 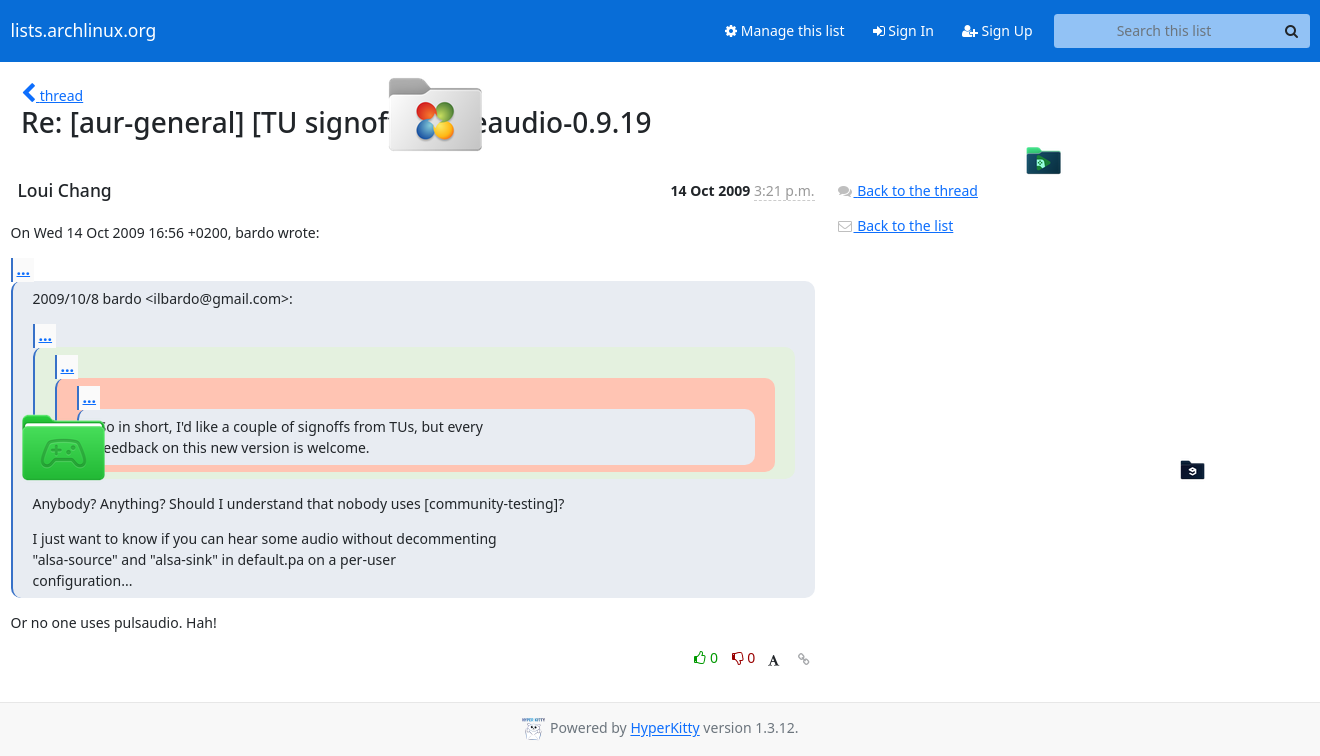 I want to click on open your games folder, so click(x=63, y=447).